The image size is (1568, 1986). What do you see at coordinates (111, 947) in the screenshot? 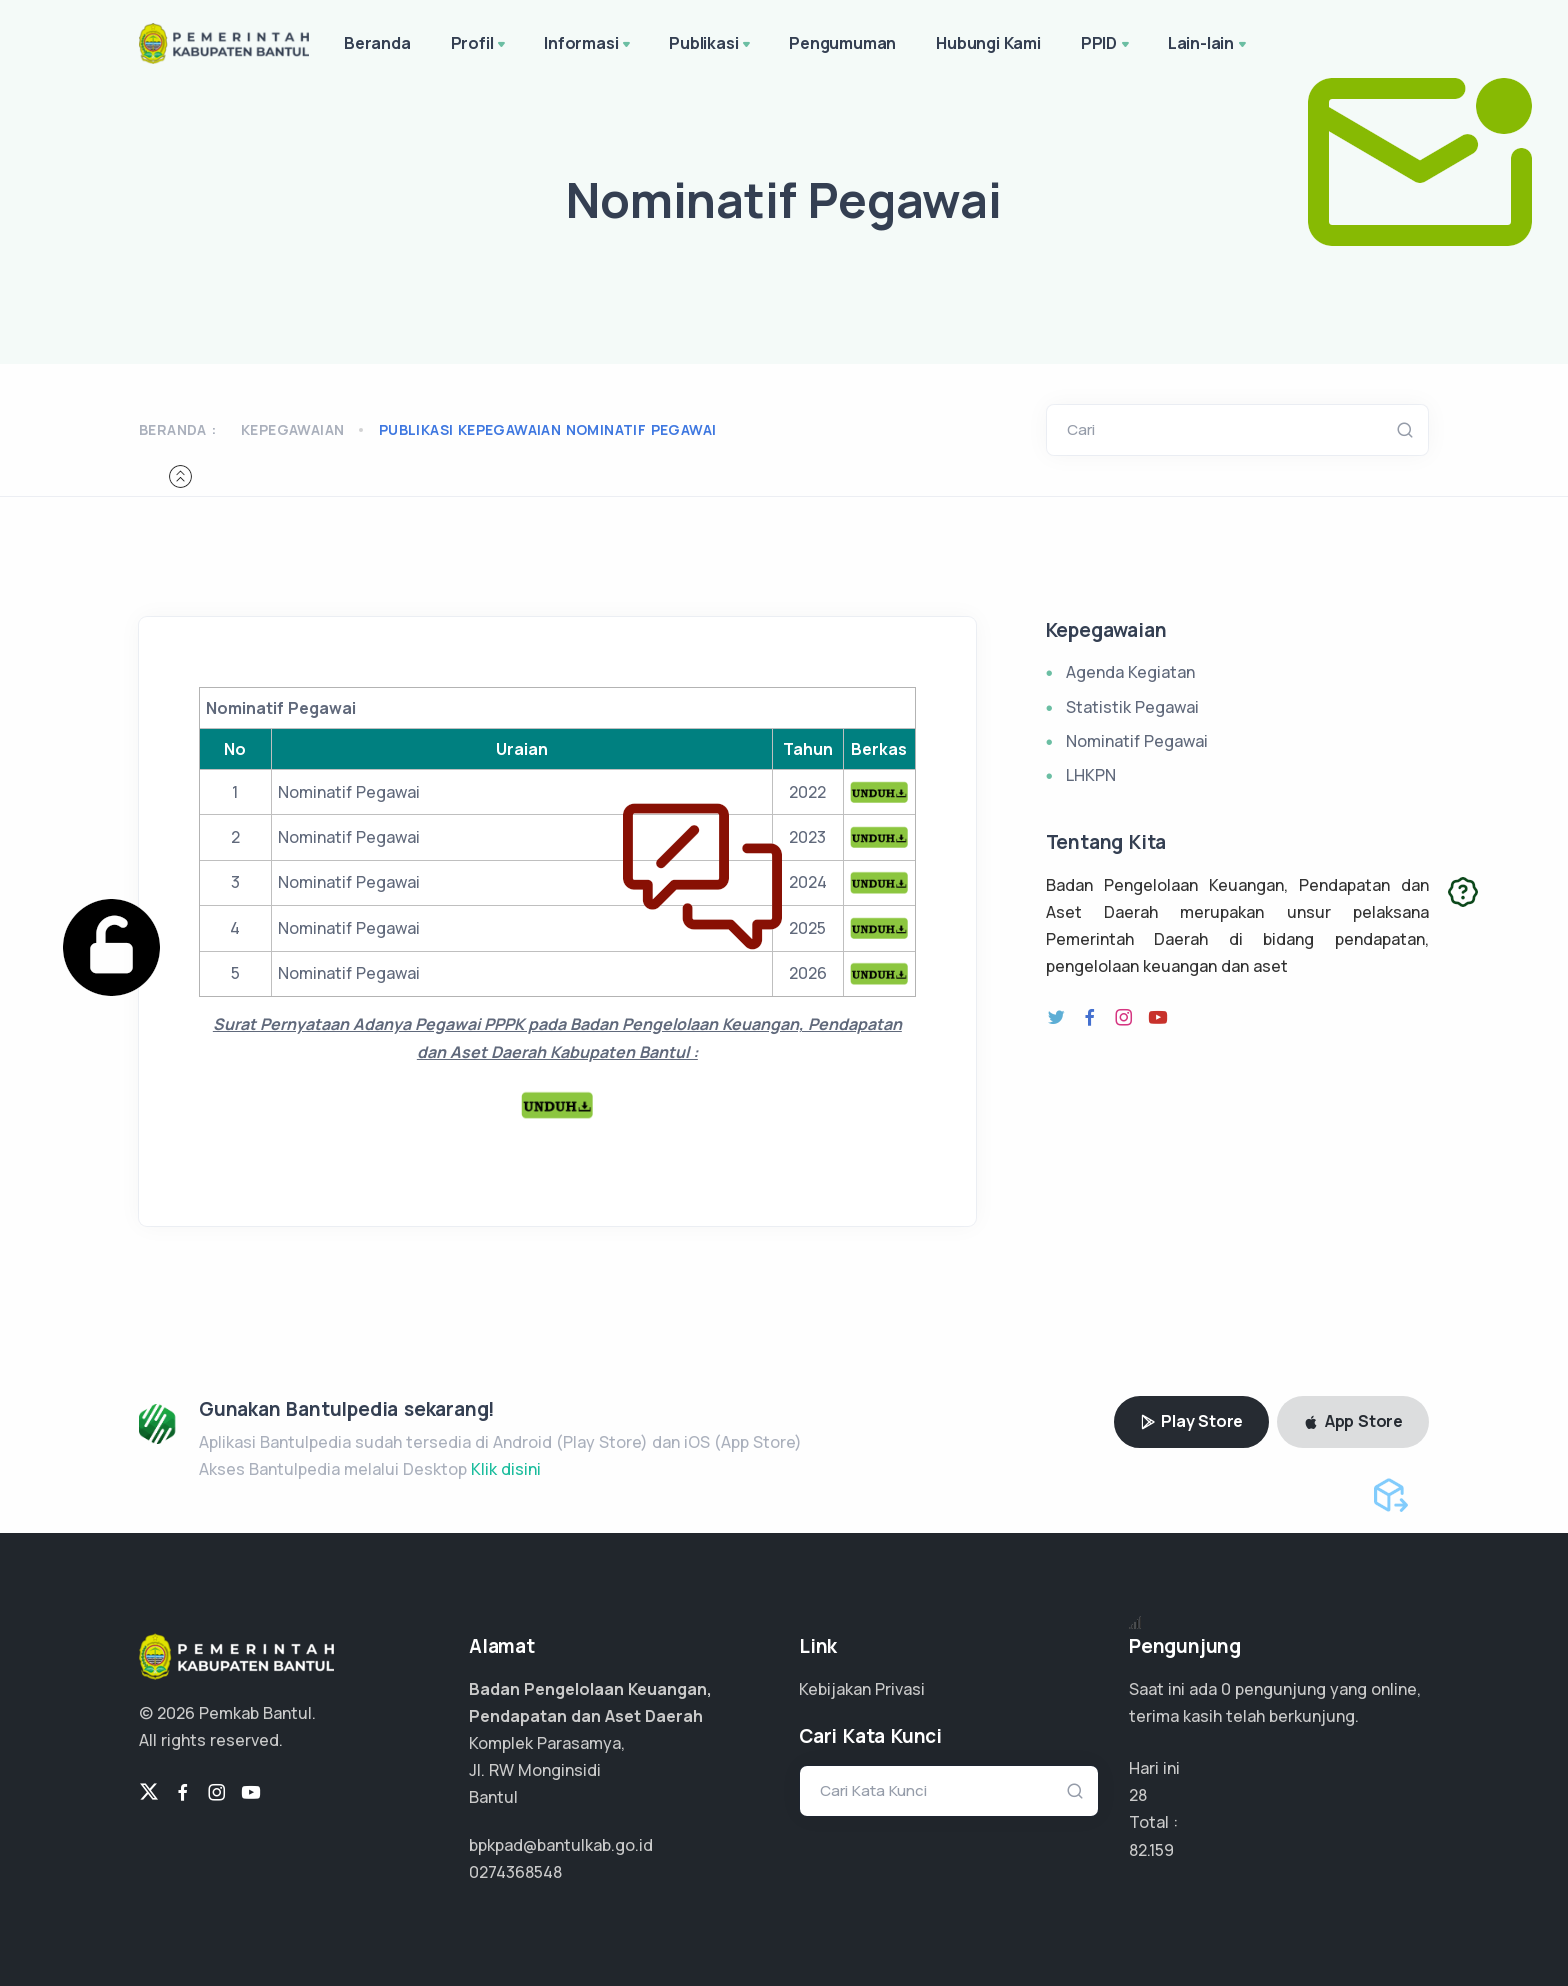
I see `view public feed content` at bounding box center [111, 947].